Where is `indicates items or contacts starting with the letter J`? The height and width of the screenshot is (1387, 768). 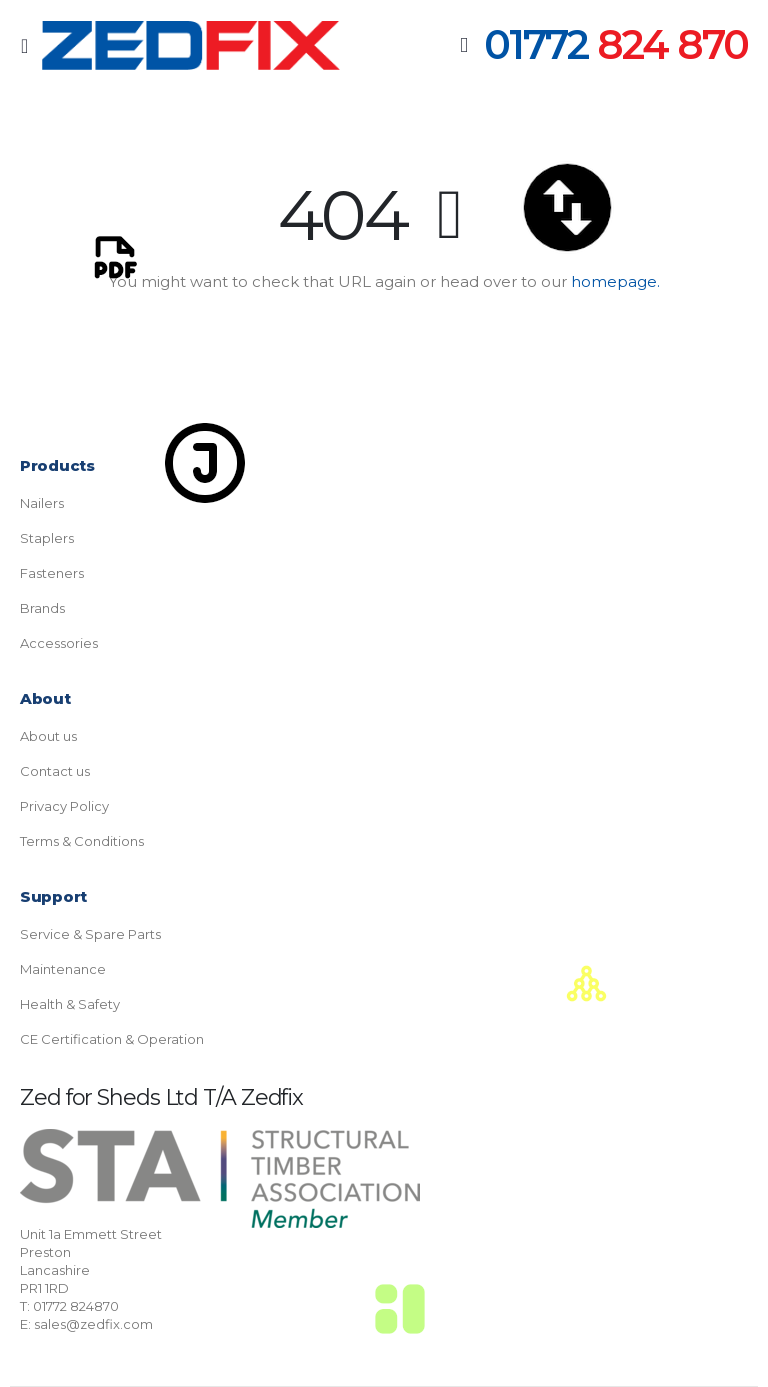
indicates items or contacts starting with the letter J is located at coordinates (205, 463).